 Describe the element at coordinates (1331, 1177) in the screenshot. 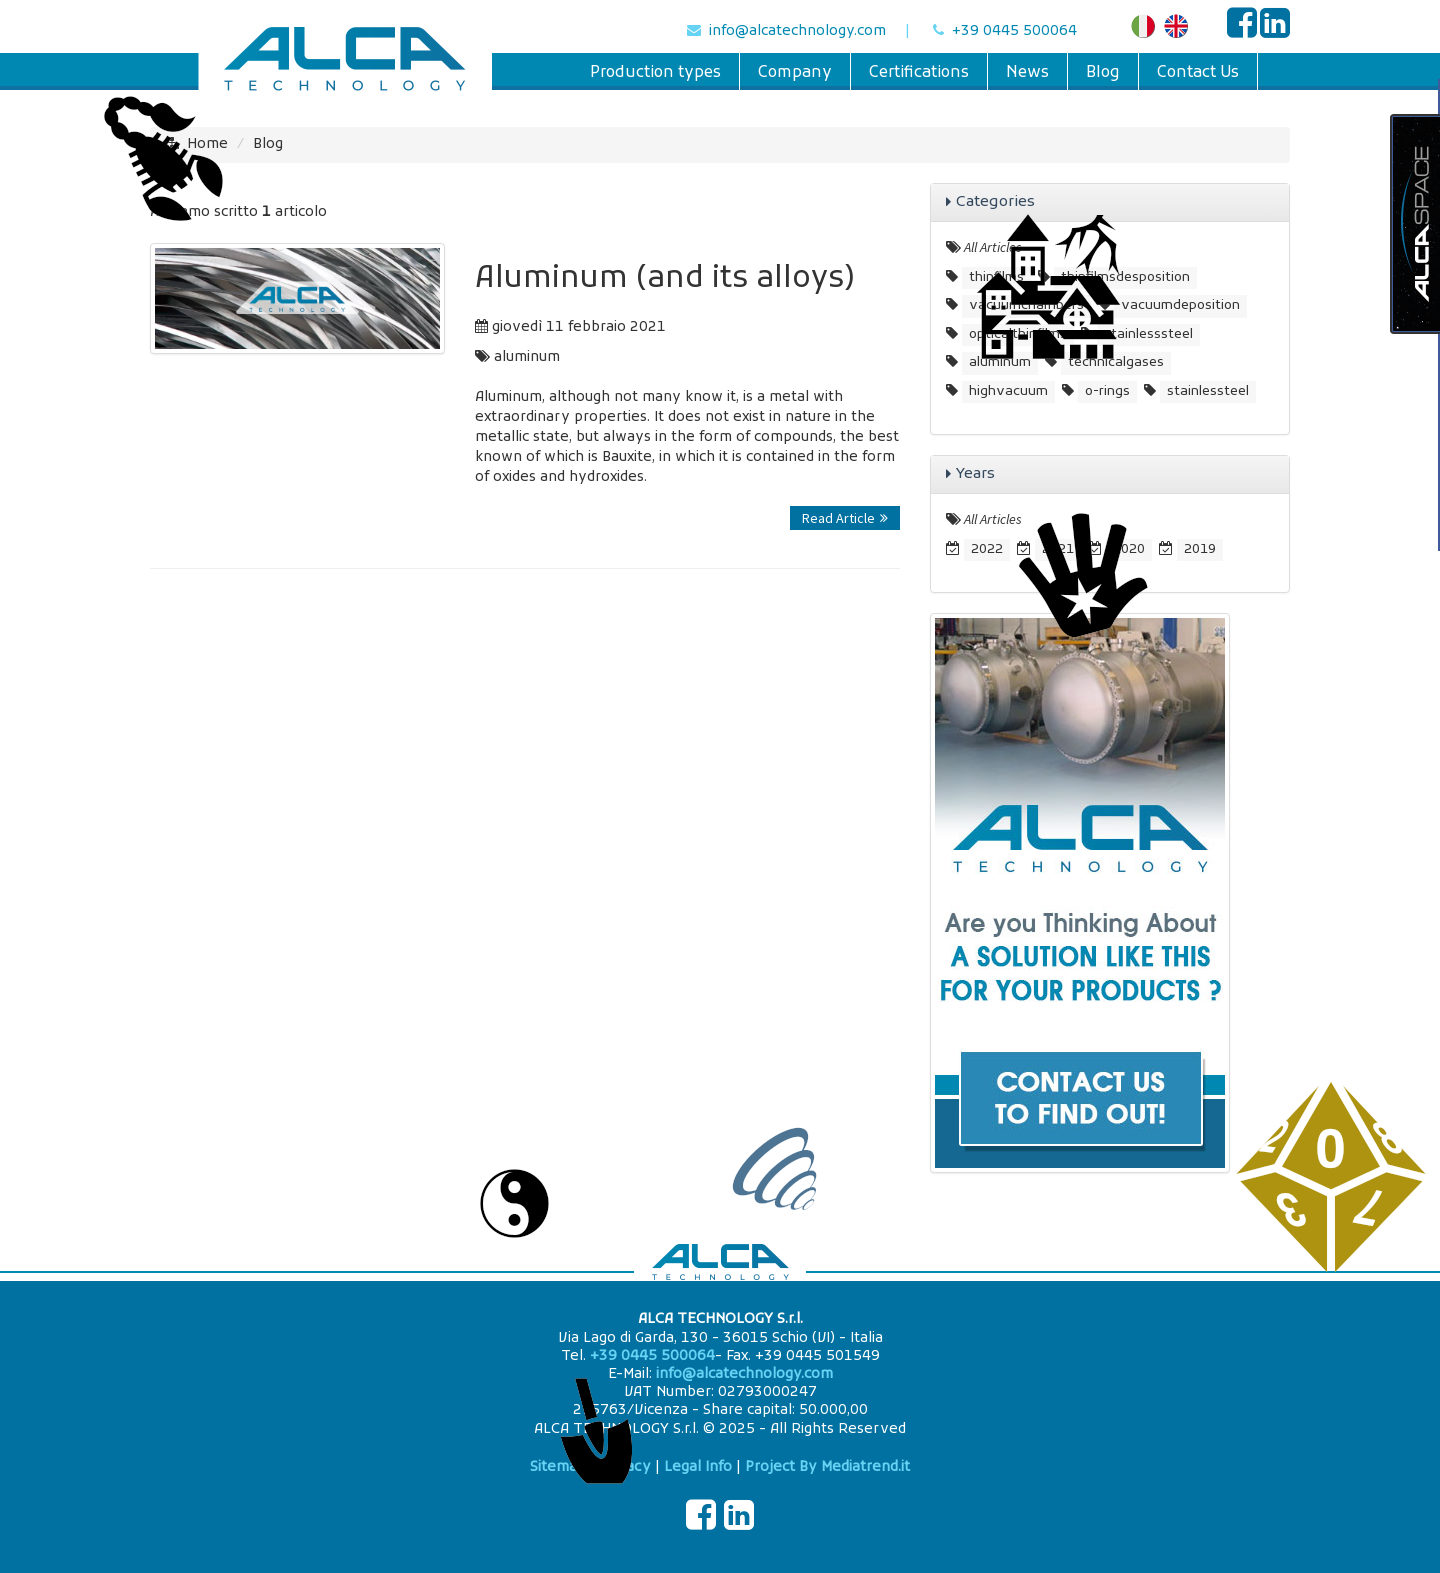

I see `select a 10-sided die for rolling` at that location.